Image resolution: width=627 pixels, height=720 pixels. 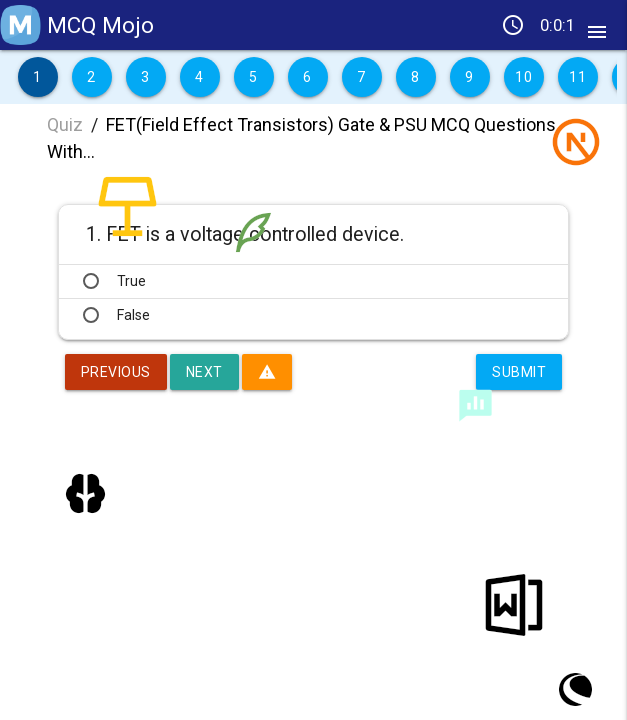 What do you see at coordinates (85, 493) in the screenshot?
I see `access AI or smart features` at bounding box center [85, 493].